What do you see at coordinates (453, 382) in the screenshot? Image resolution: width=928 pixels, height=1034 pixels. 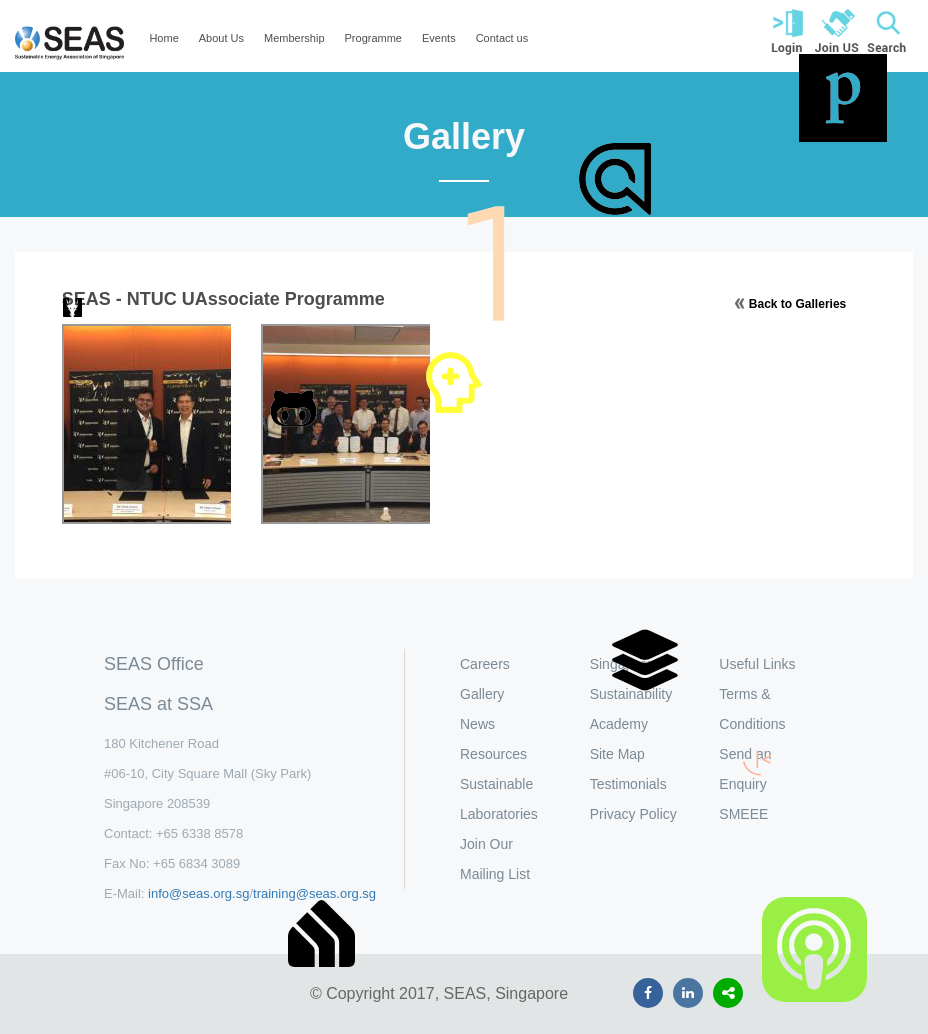 I see `access mental health resources` at bounding box center [453, 382].